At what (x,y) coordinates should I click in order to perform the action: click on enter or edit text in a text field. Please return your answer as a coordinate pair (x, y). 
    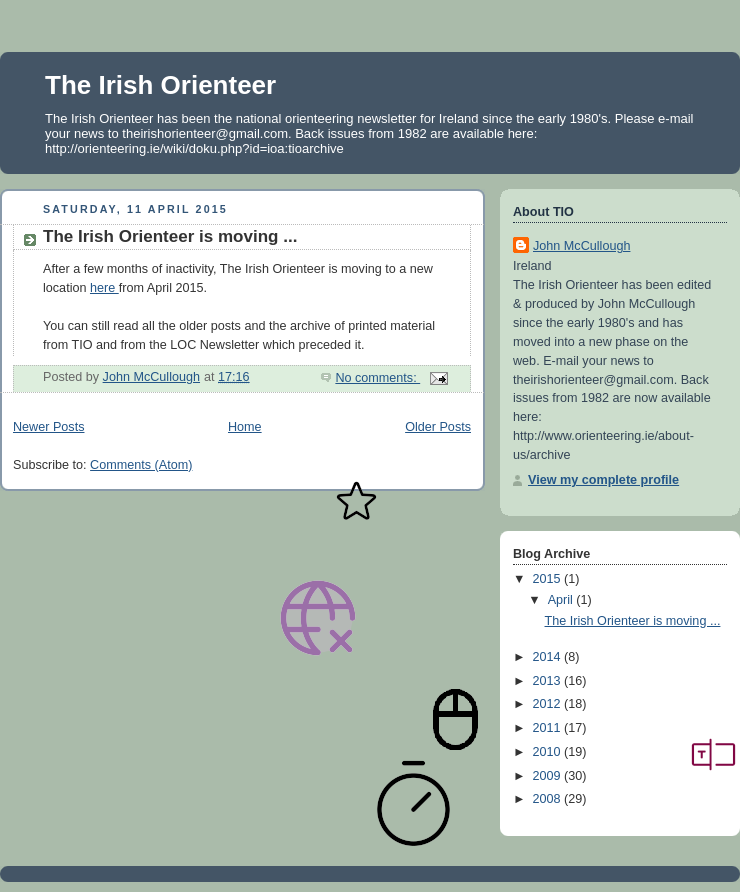
    Looking at the image, I should click on (713, 754).